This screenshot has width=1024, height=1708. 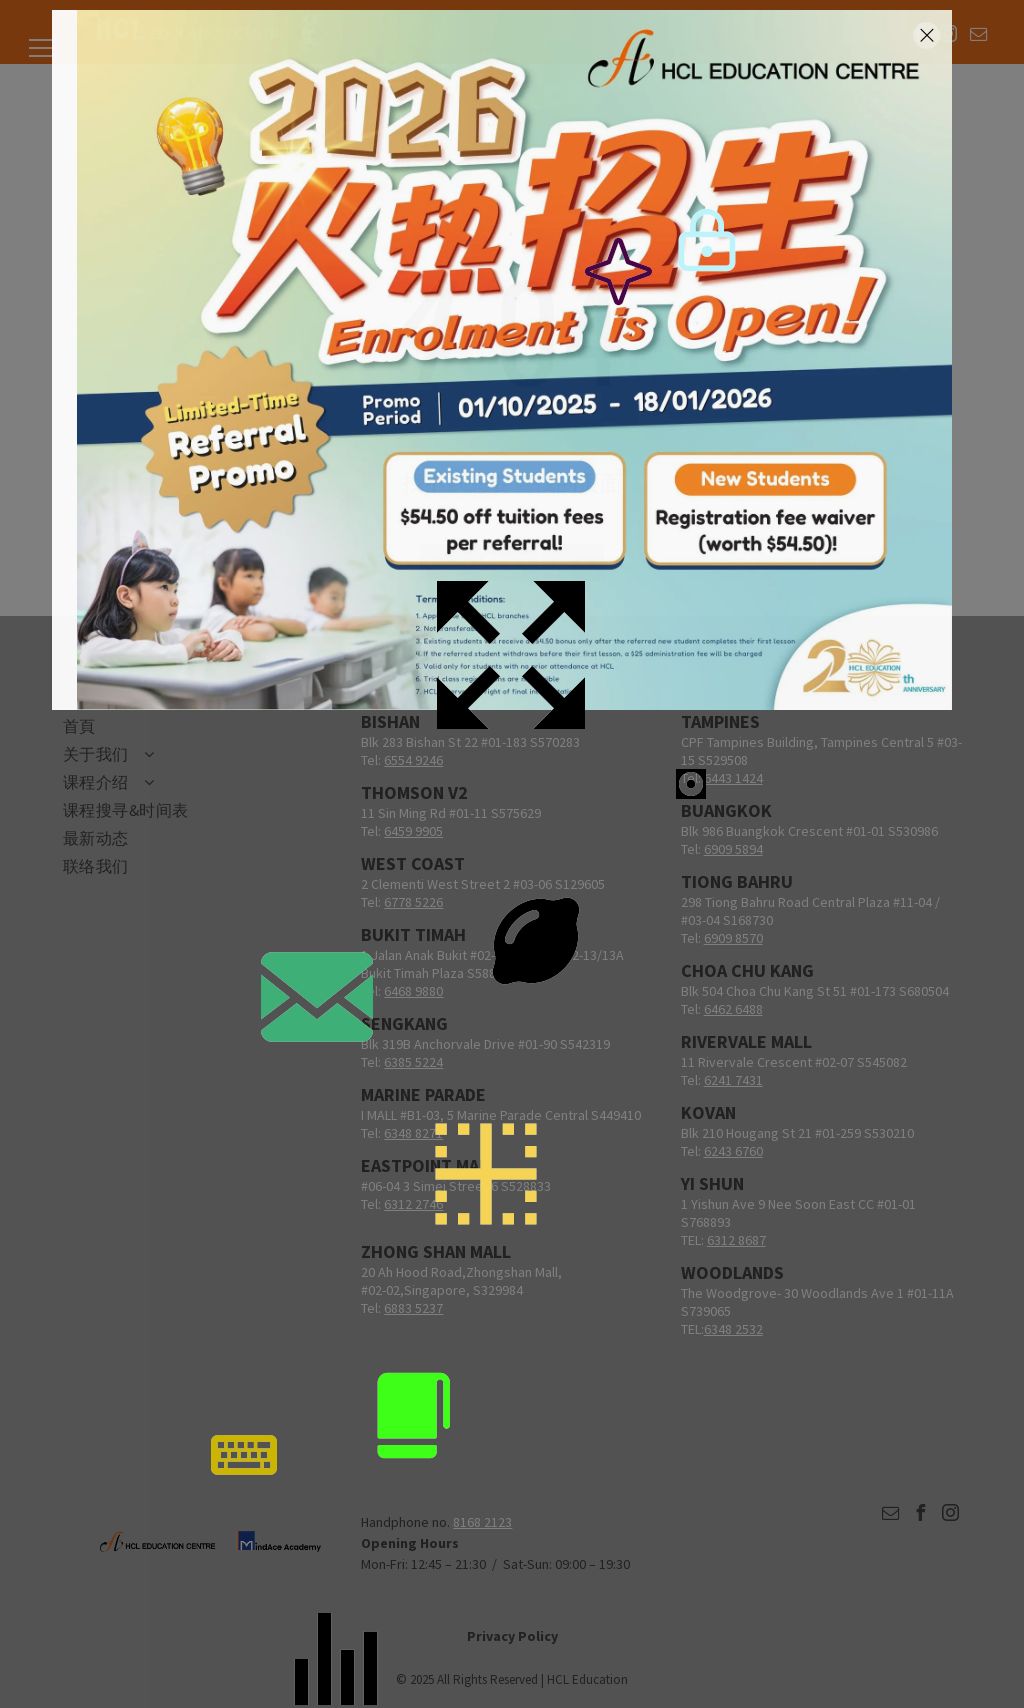 I want to click on open your inbox, so click(x=317, y=997).